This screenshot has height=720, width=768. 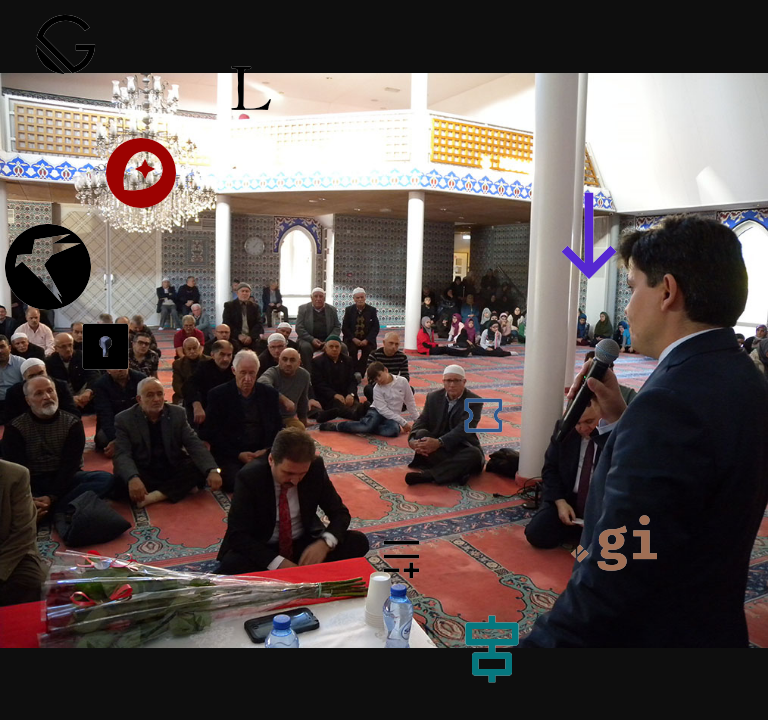 What do you see at coordinates (48, 267) in the screenshot?
I see `parrot security os logo` at bounding box center [48, 267].